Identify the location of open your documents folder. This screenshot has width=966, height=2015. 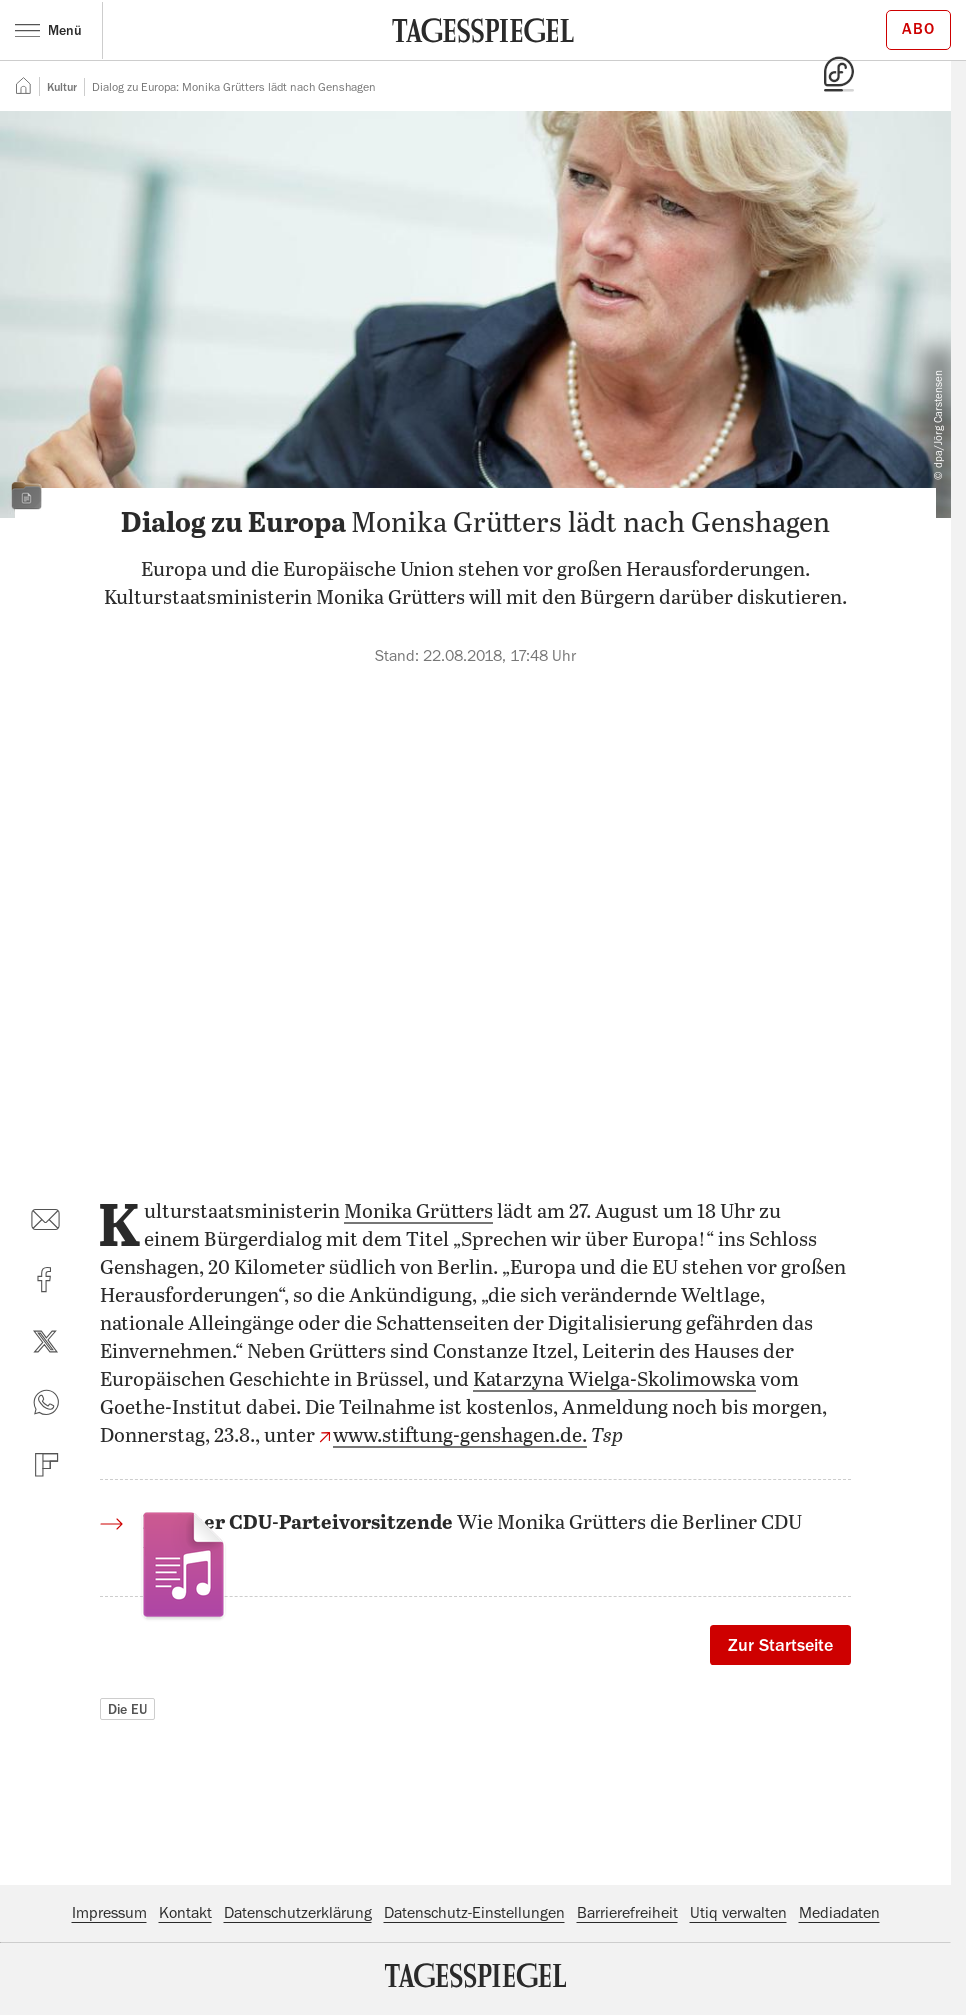
(26, 495).